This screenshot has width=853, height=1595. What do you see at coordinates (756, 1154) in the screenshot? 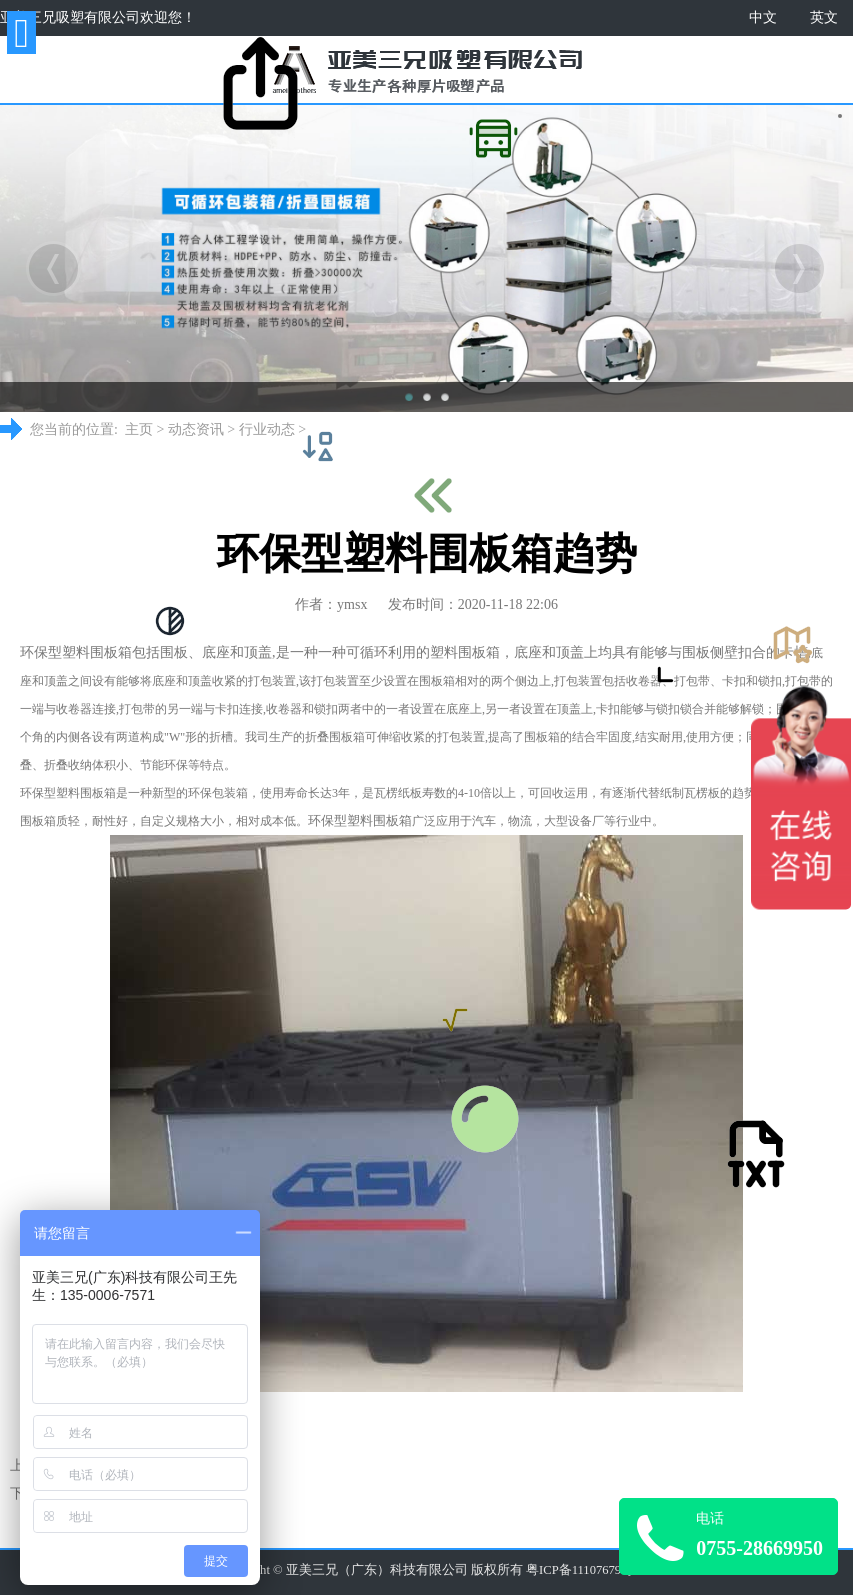
I see `text file type indicator` at bounding box center [756, 1154].